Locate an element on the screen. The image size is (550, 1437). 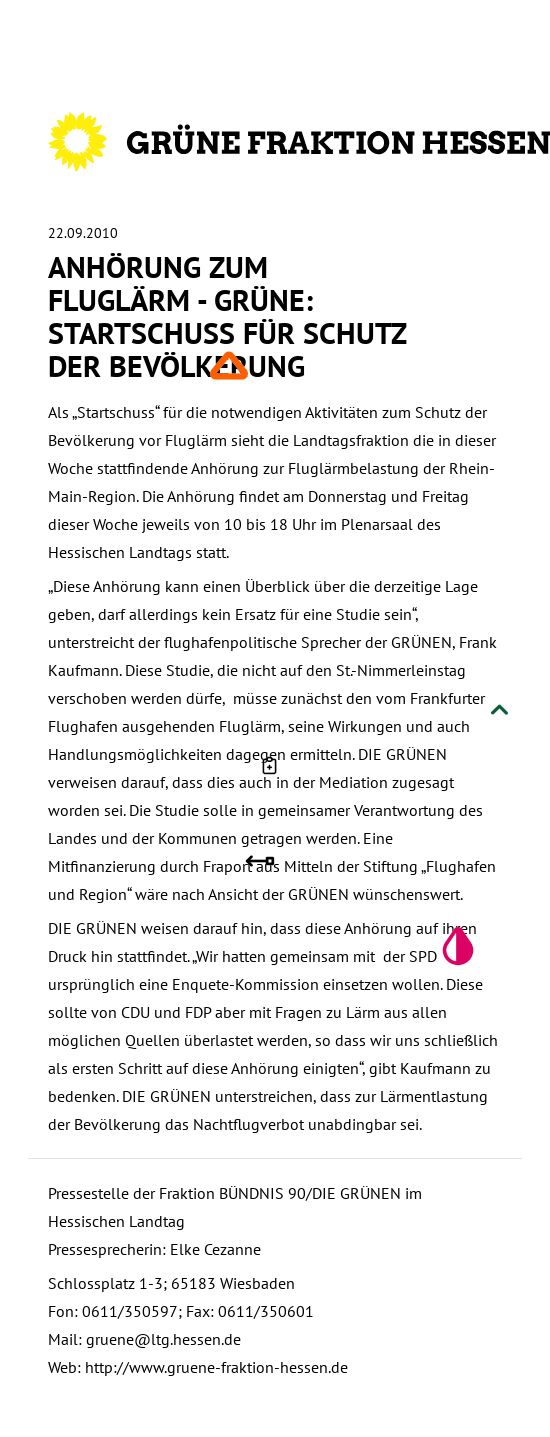
collapse an expanded section is located at coordinates (499, 710).